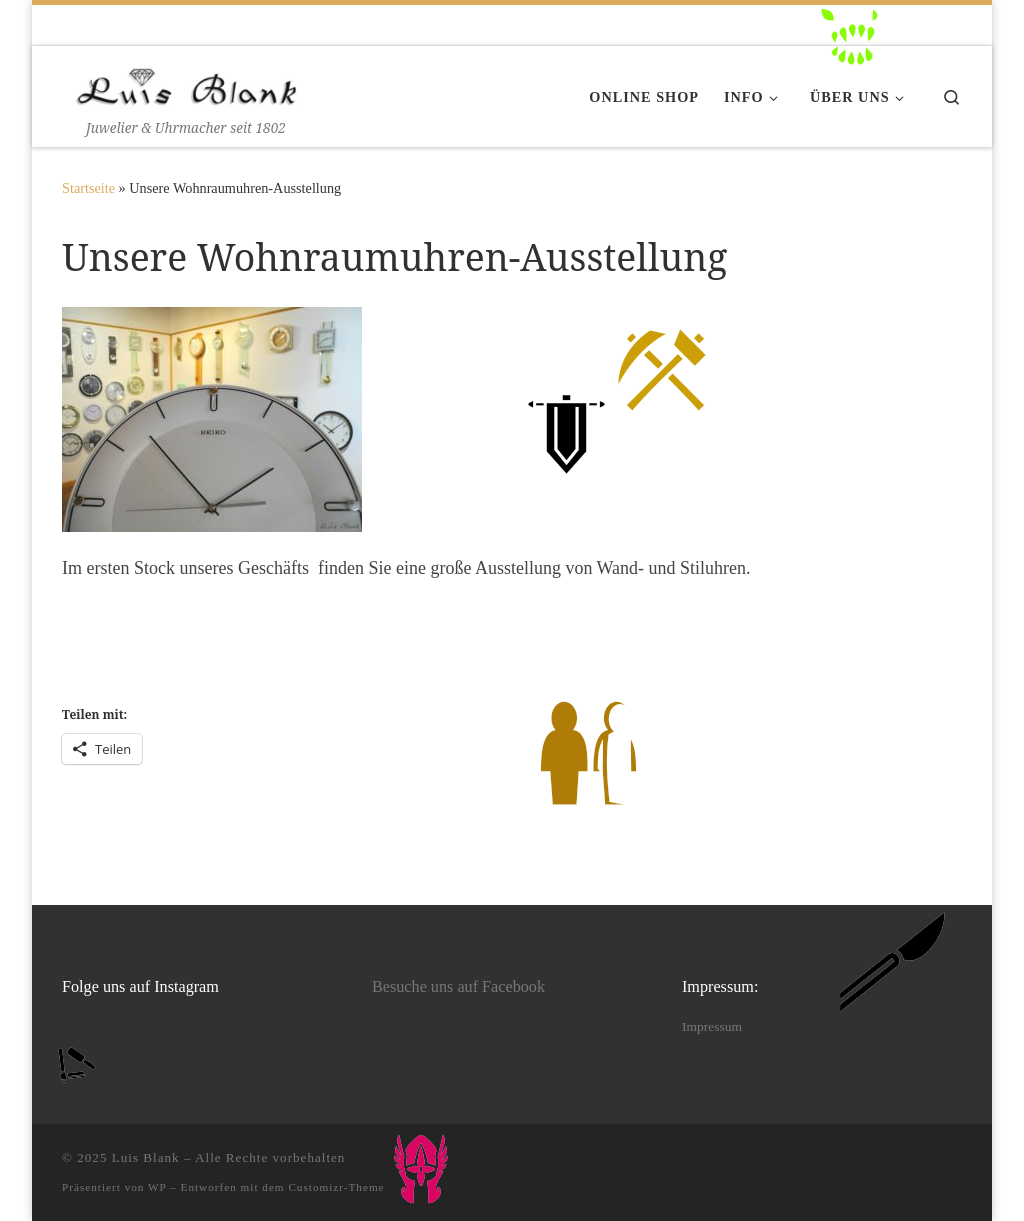 Image resolution: width=1024 pixels, height=1221 pixels. What do you see at coordinates (421, 1169) in the screenshot?
I see `select elf or elven character class` at bounding box center [421, 1169].